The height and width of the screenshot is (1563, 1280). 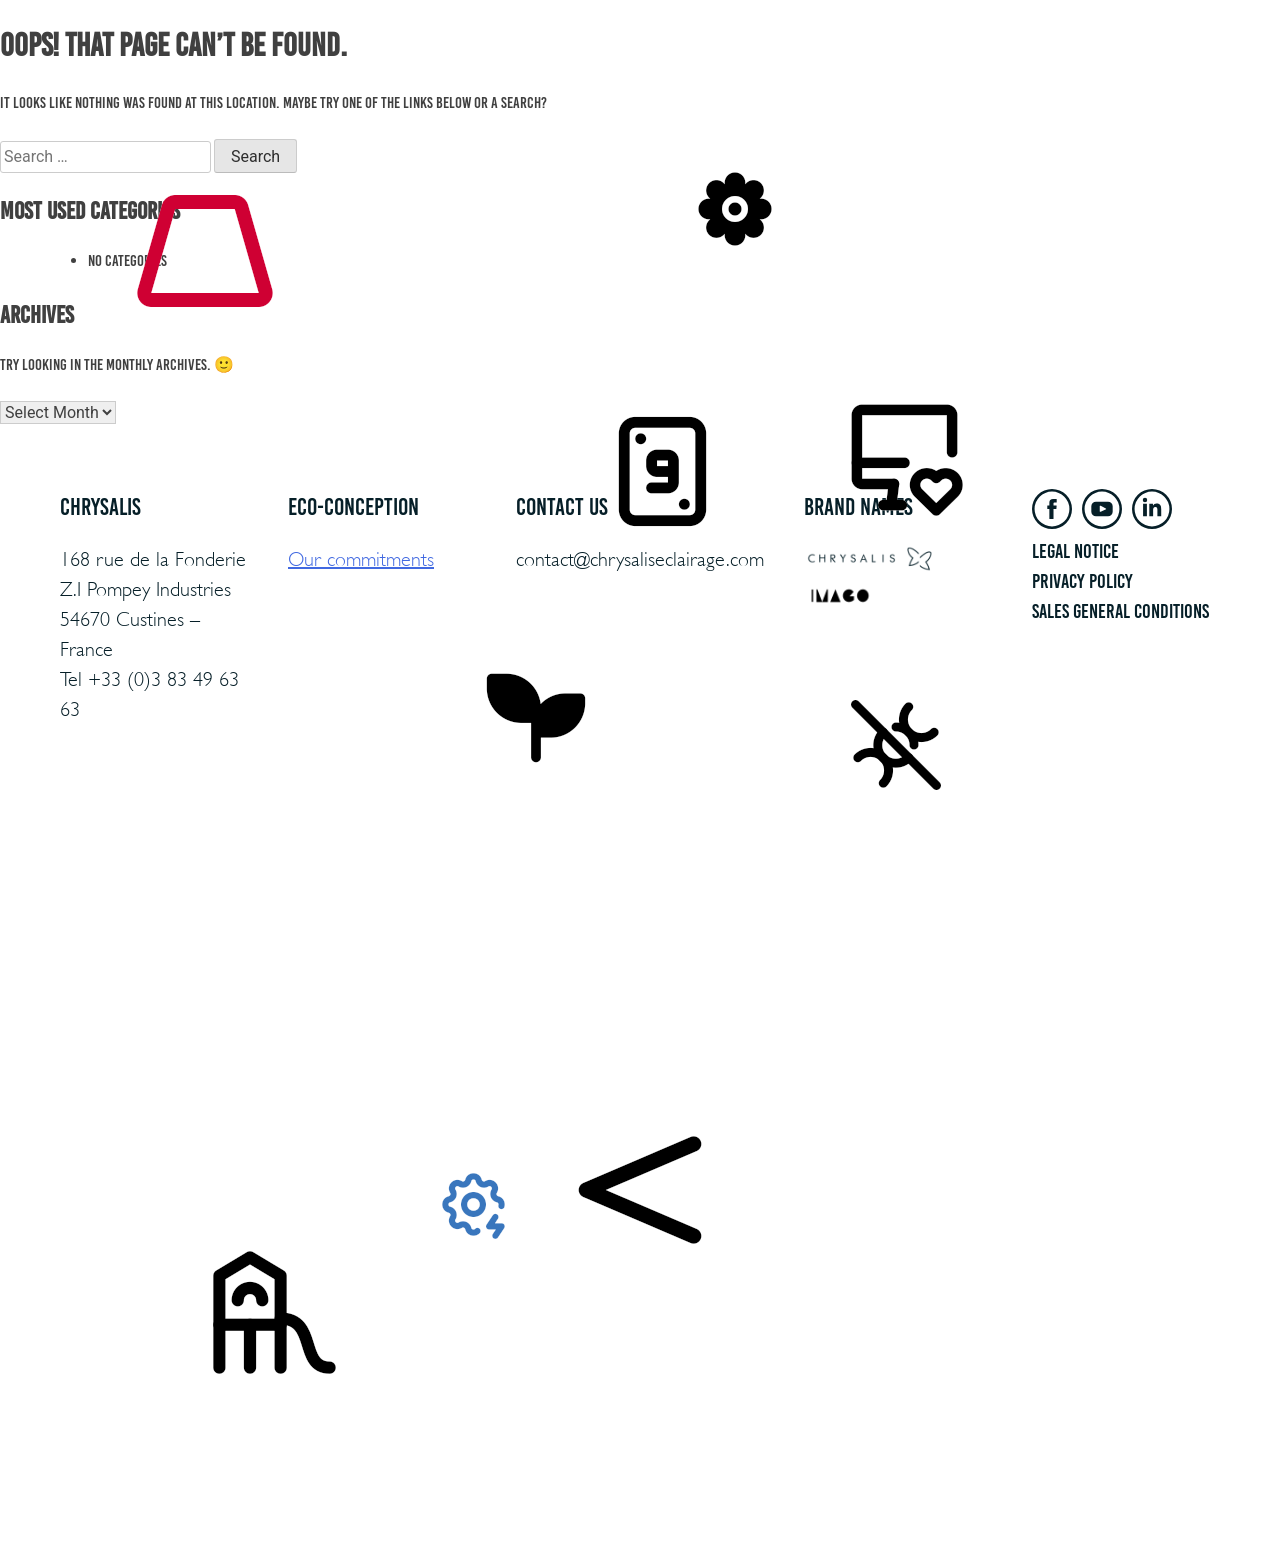 What do you see at coordinates (904, 457) in the screenshot?
I see `add this device to favorites` at bounding box center [904, 457].